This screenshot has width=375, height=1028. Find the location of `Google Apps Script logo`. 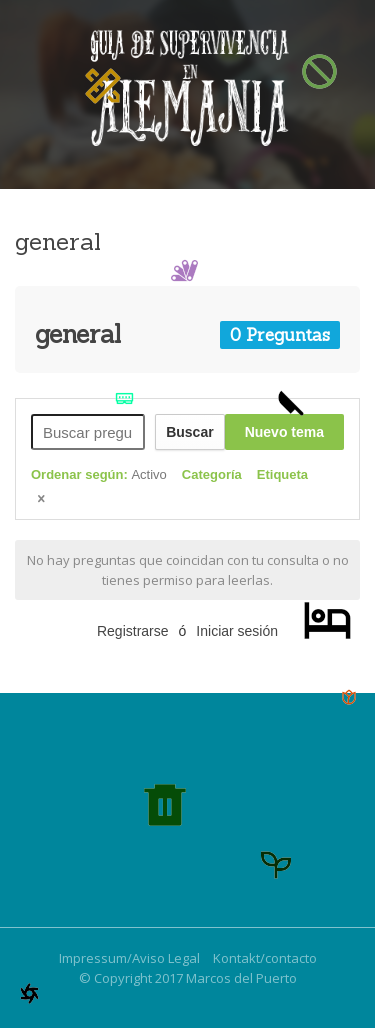

Google Apps Script logo is located at coordinates (184, 270).